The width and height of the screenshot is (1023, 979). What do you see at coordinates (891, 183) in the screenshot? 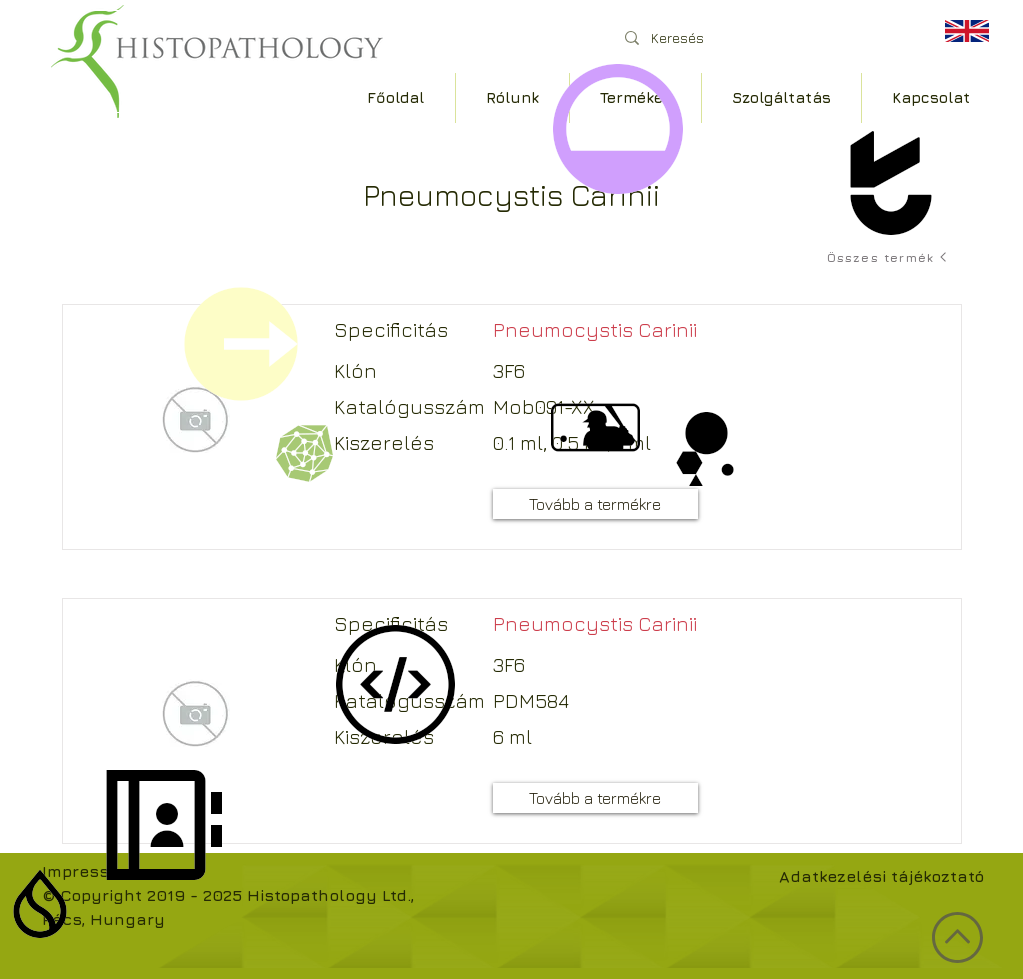
I see `open the Trivago hotel comparison app` at bounding box center [891, 183].